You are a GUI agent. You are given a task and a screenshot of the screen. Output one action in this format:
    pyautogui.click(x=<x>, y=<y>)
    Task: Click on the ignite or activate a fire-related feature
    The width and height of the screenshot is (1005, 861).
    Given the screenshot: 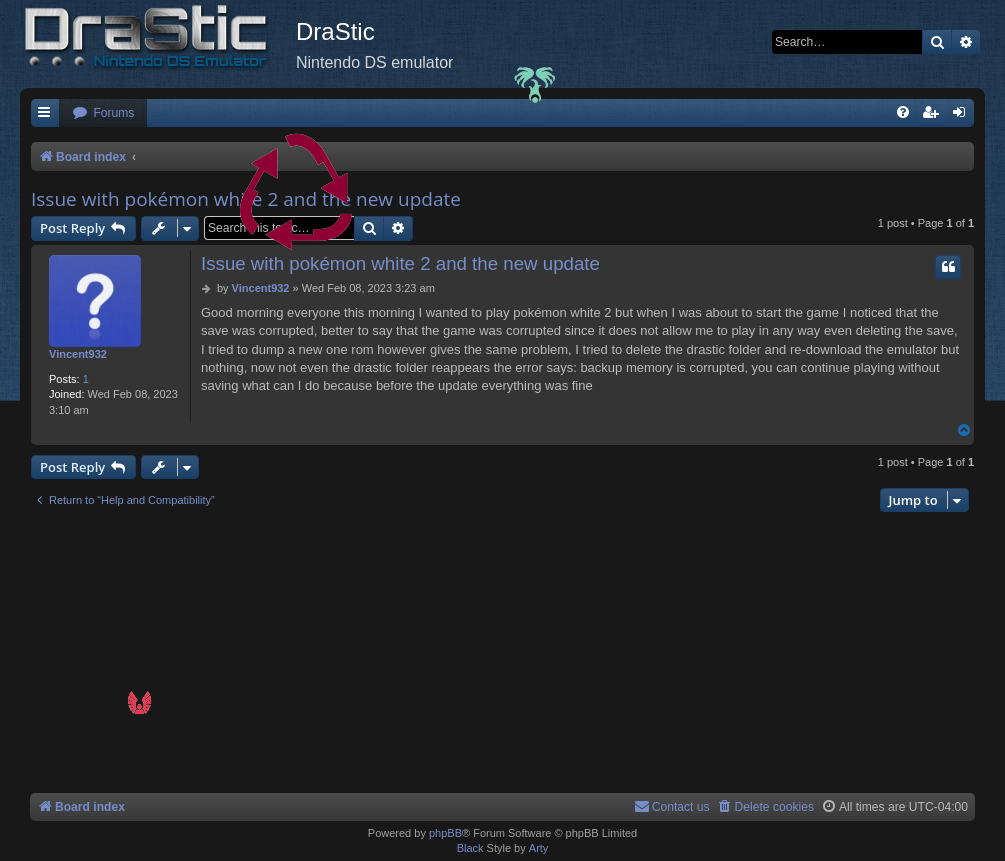 What is the action you would take?
    pyautogui.click(x=534, y=82)
    